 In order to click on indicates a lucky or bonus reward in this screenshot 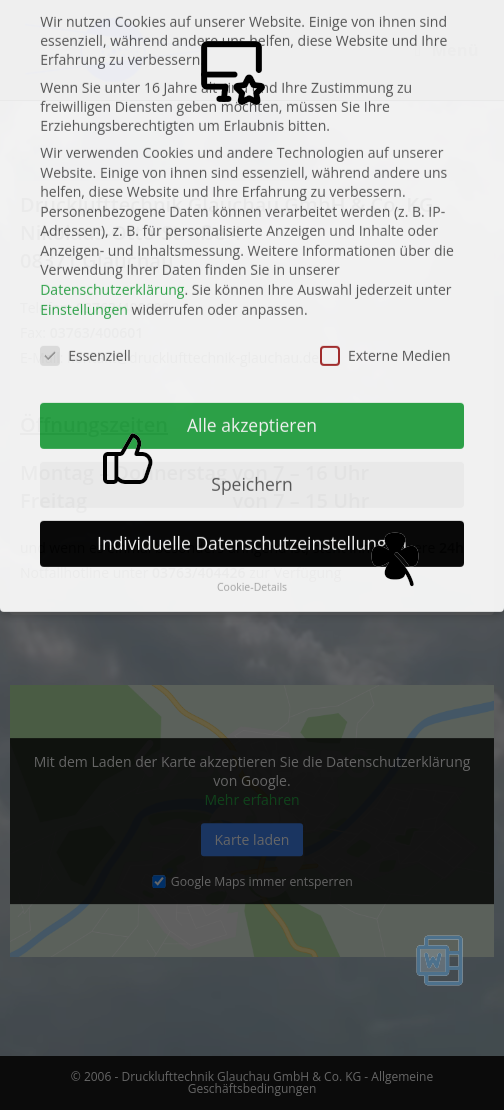, I will do `click(395, 558)`.